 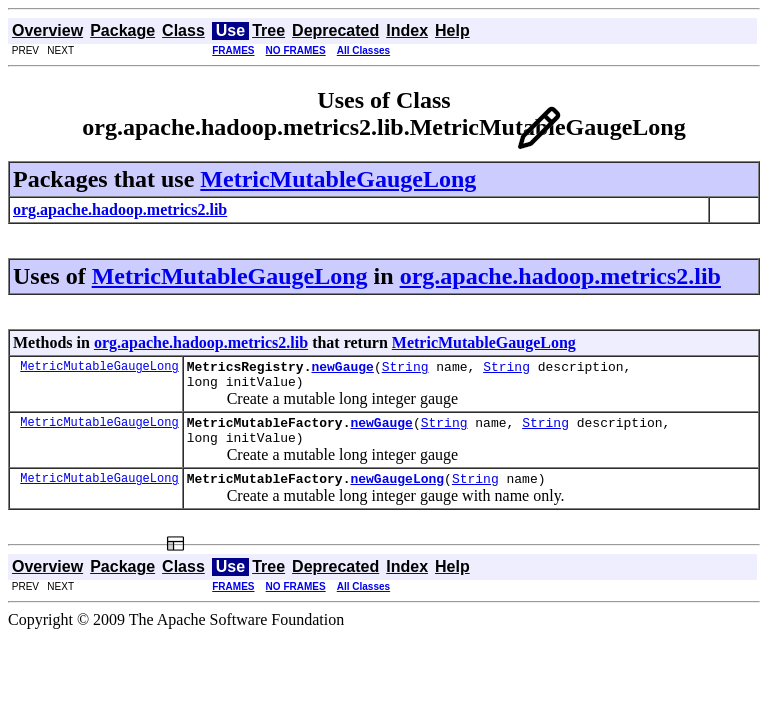 What do you see at coordinates (175, 543) in the screenshot?
I see `switch to layout view` at bounding box center [175, 543].